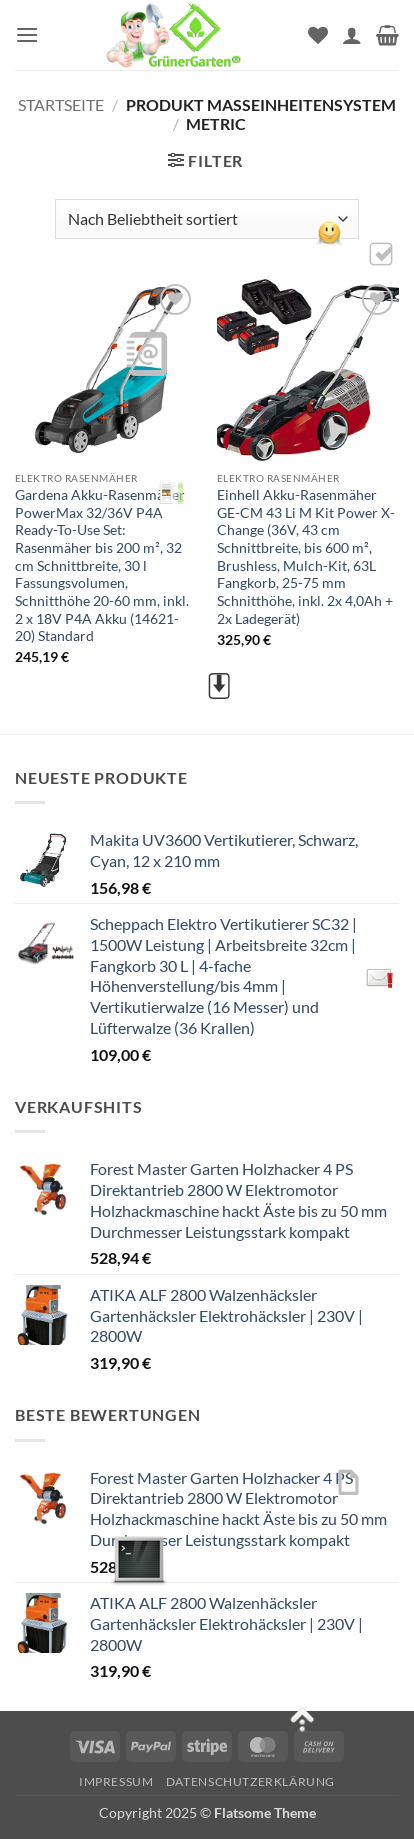  I want to click on download a file or application, so click(220, 686).